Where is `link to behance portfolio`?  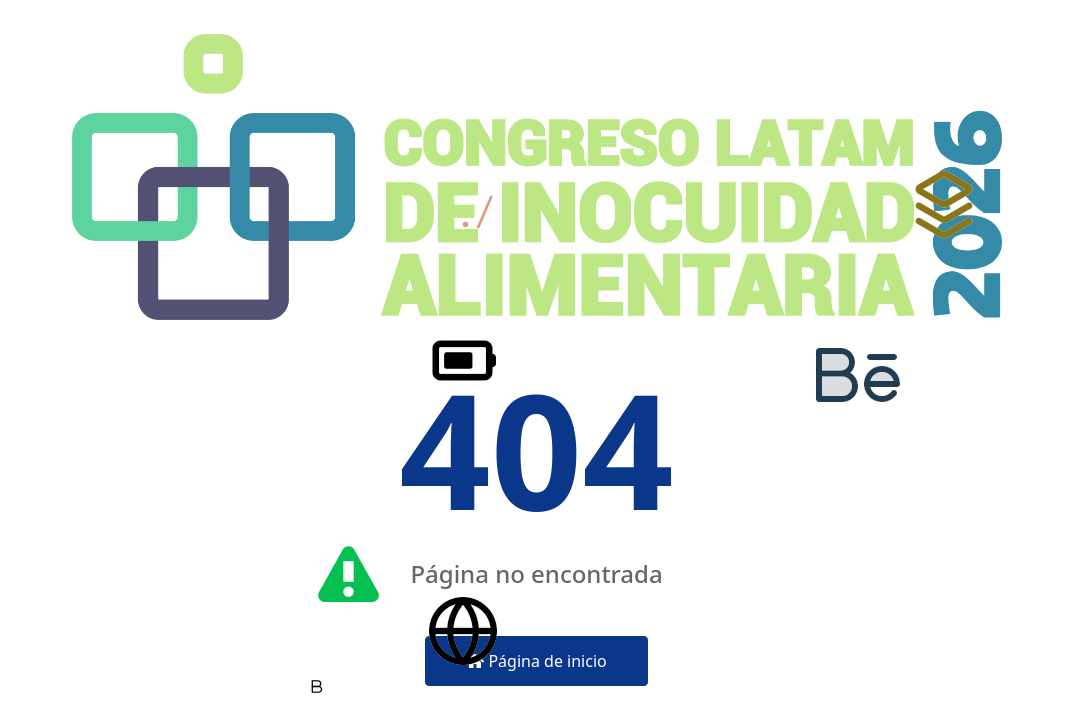 link to behance portfolio is located at coordinates (855, 375).